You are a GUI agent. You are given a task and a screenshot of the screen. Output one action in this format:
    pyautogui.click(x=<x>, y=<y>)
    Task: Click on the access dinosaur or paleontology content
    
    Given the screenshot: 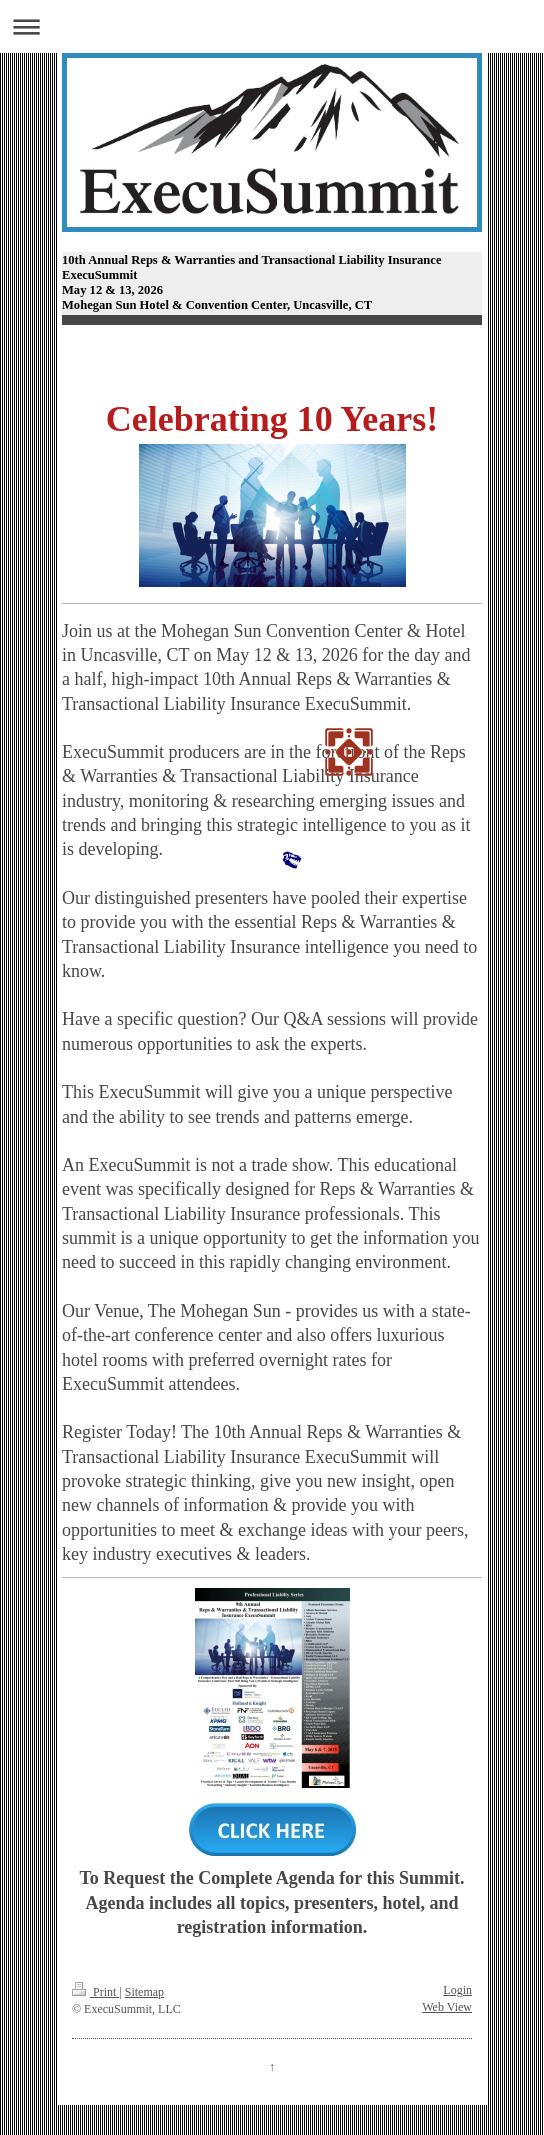 What is the action you would take?
    pyautogui.click(x=292, y=860)
    